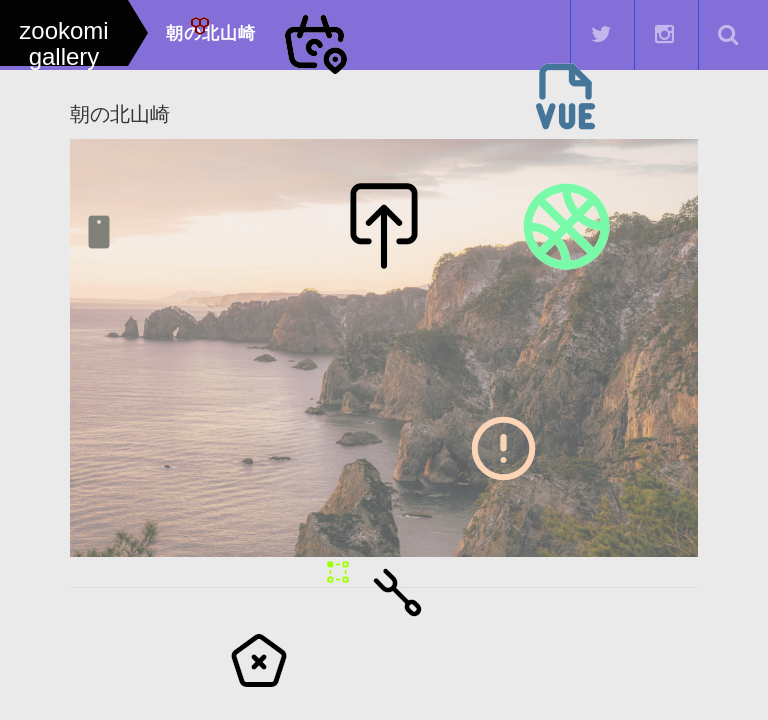 This screenshot has height=720, width=768. What do you see at coordinates (397, 592) in the screenshot?
I see `access tool or utility settings` at bounding box center [397, 592].